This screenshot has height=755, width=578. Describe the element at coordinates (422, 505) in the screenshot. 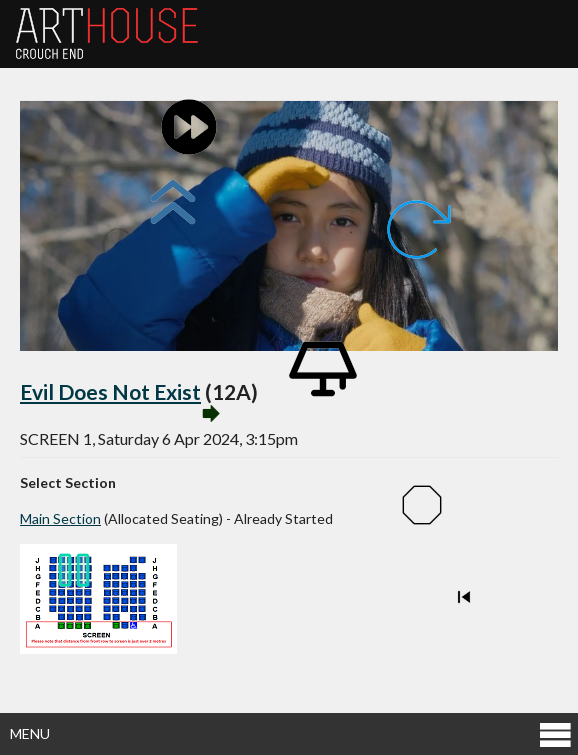

I see `stop or warning indicator` at that location.